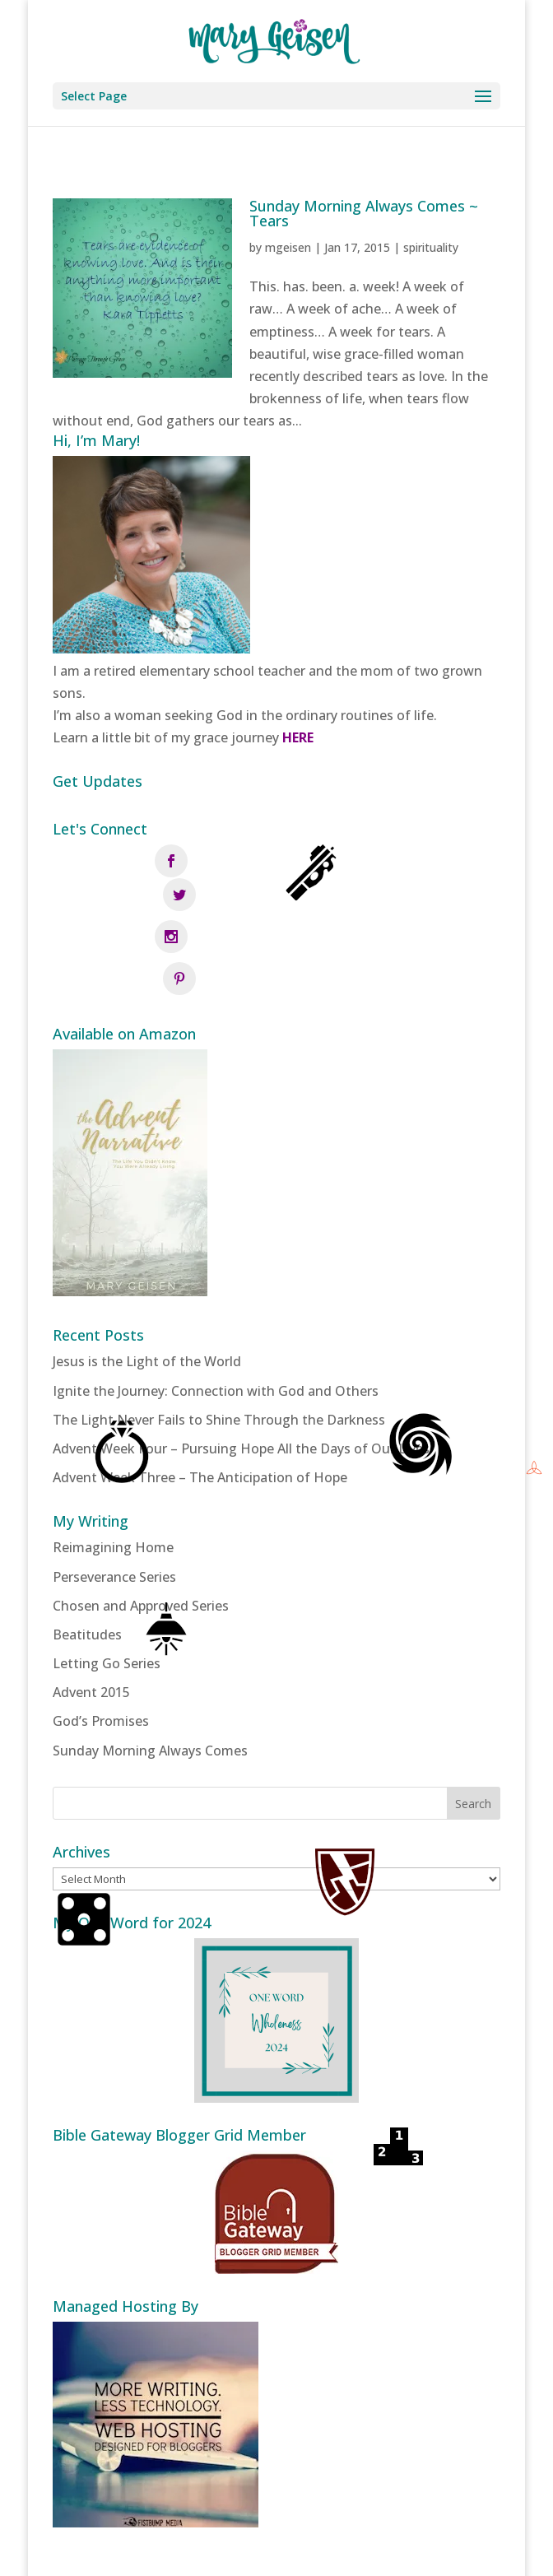  Describe the element at coordinates (84, 1919) in the screenshot. I see `roll the dice or generate a random number` at that location.